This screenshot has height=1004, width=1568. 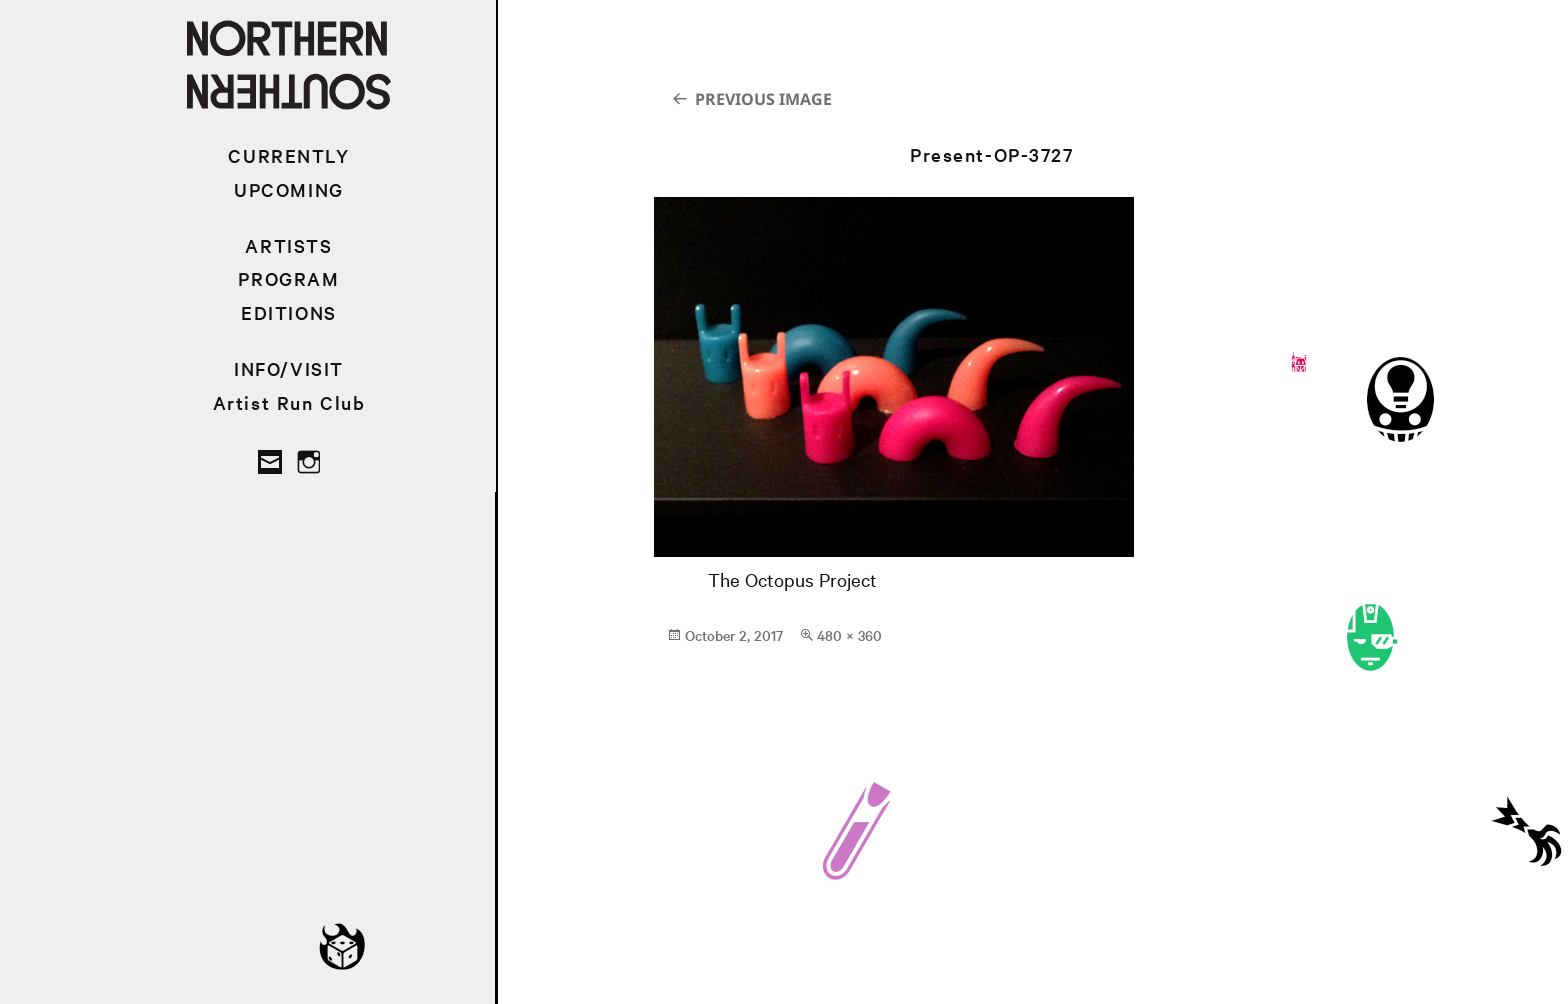 What do you see at coordinates (1526, 831) in the screenshot?
I see `bird foot or talon game element` at bounding box center [1526, 831].